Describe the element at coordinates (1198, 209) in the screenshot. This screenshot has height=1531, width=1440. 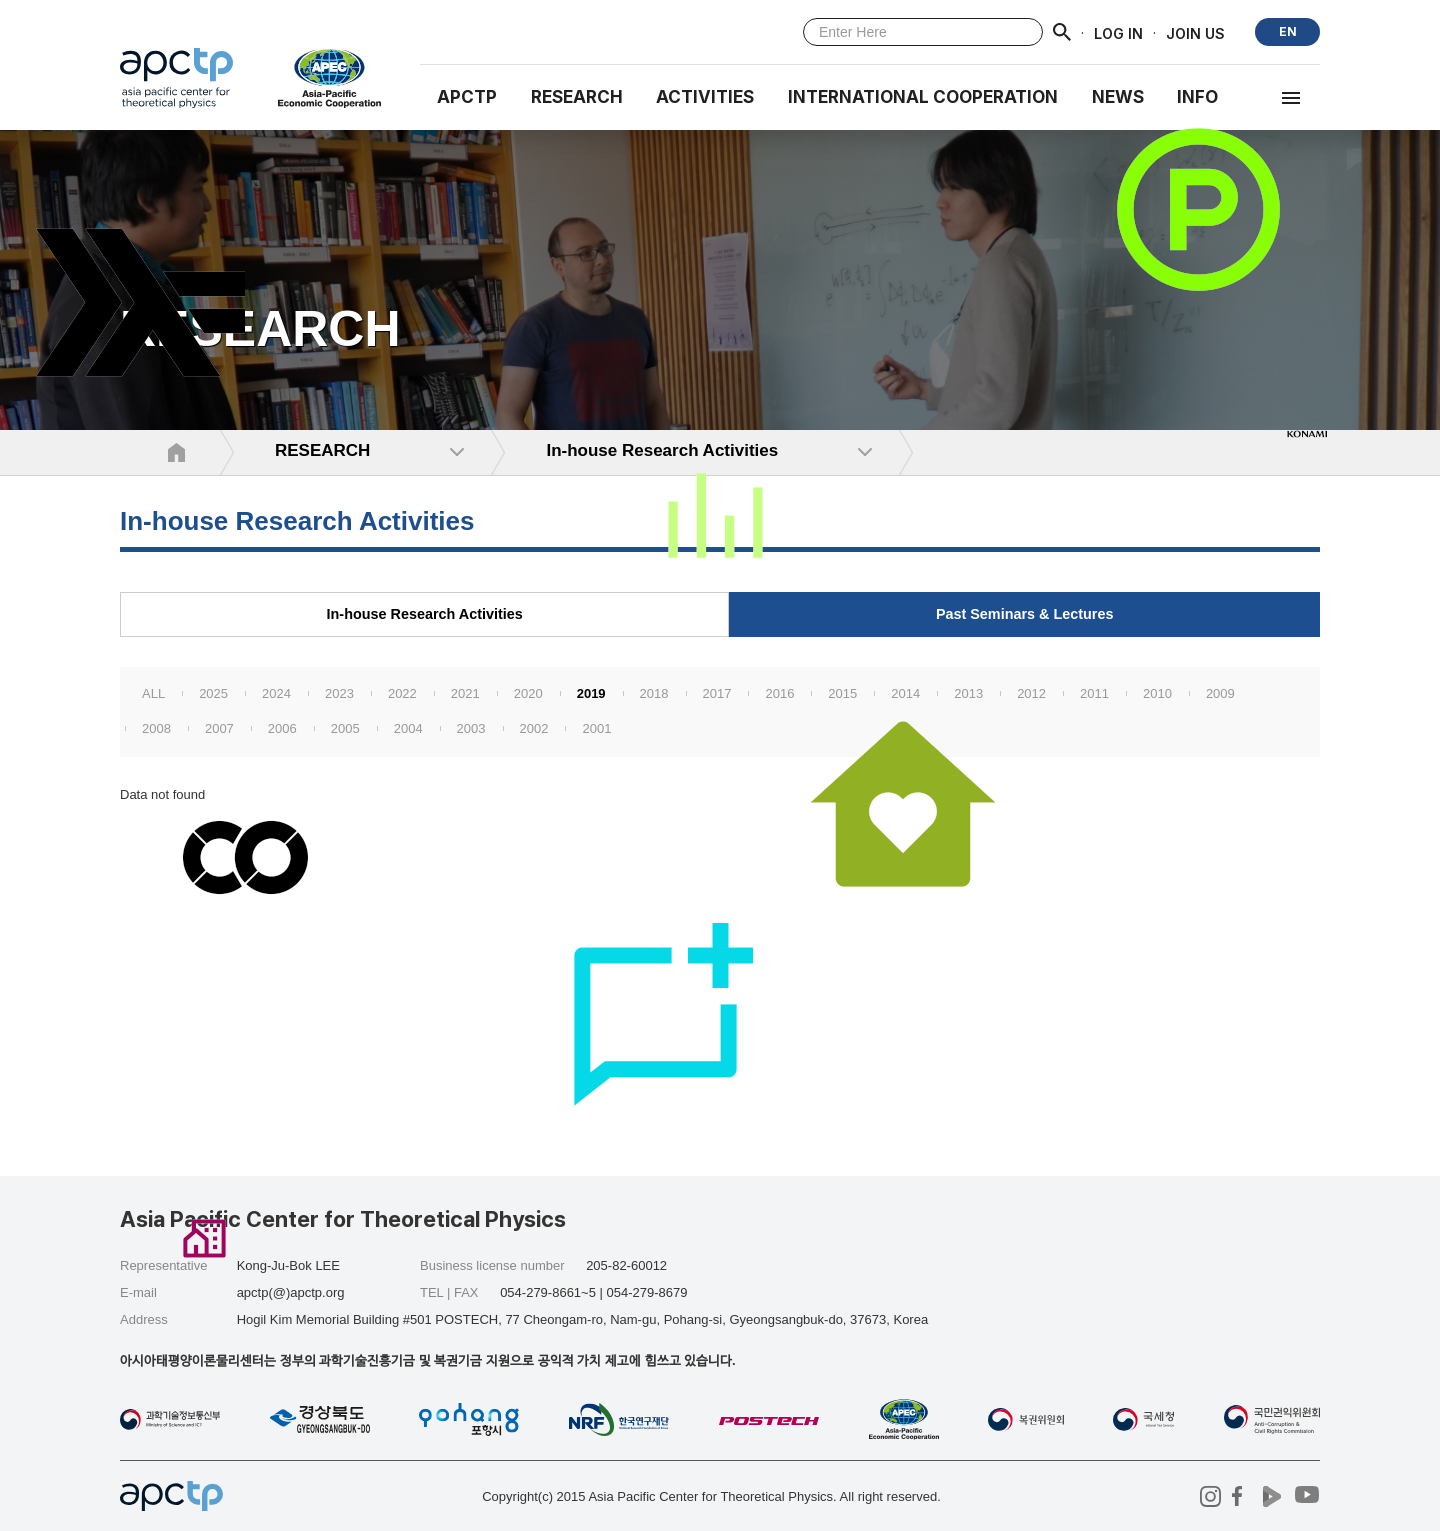
I see `visit Product Hunt website` at that location.